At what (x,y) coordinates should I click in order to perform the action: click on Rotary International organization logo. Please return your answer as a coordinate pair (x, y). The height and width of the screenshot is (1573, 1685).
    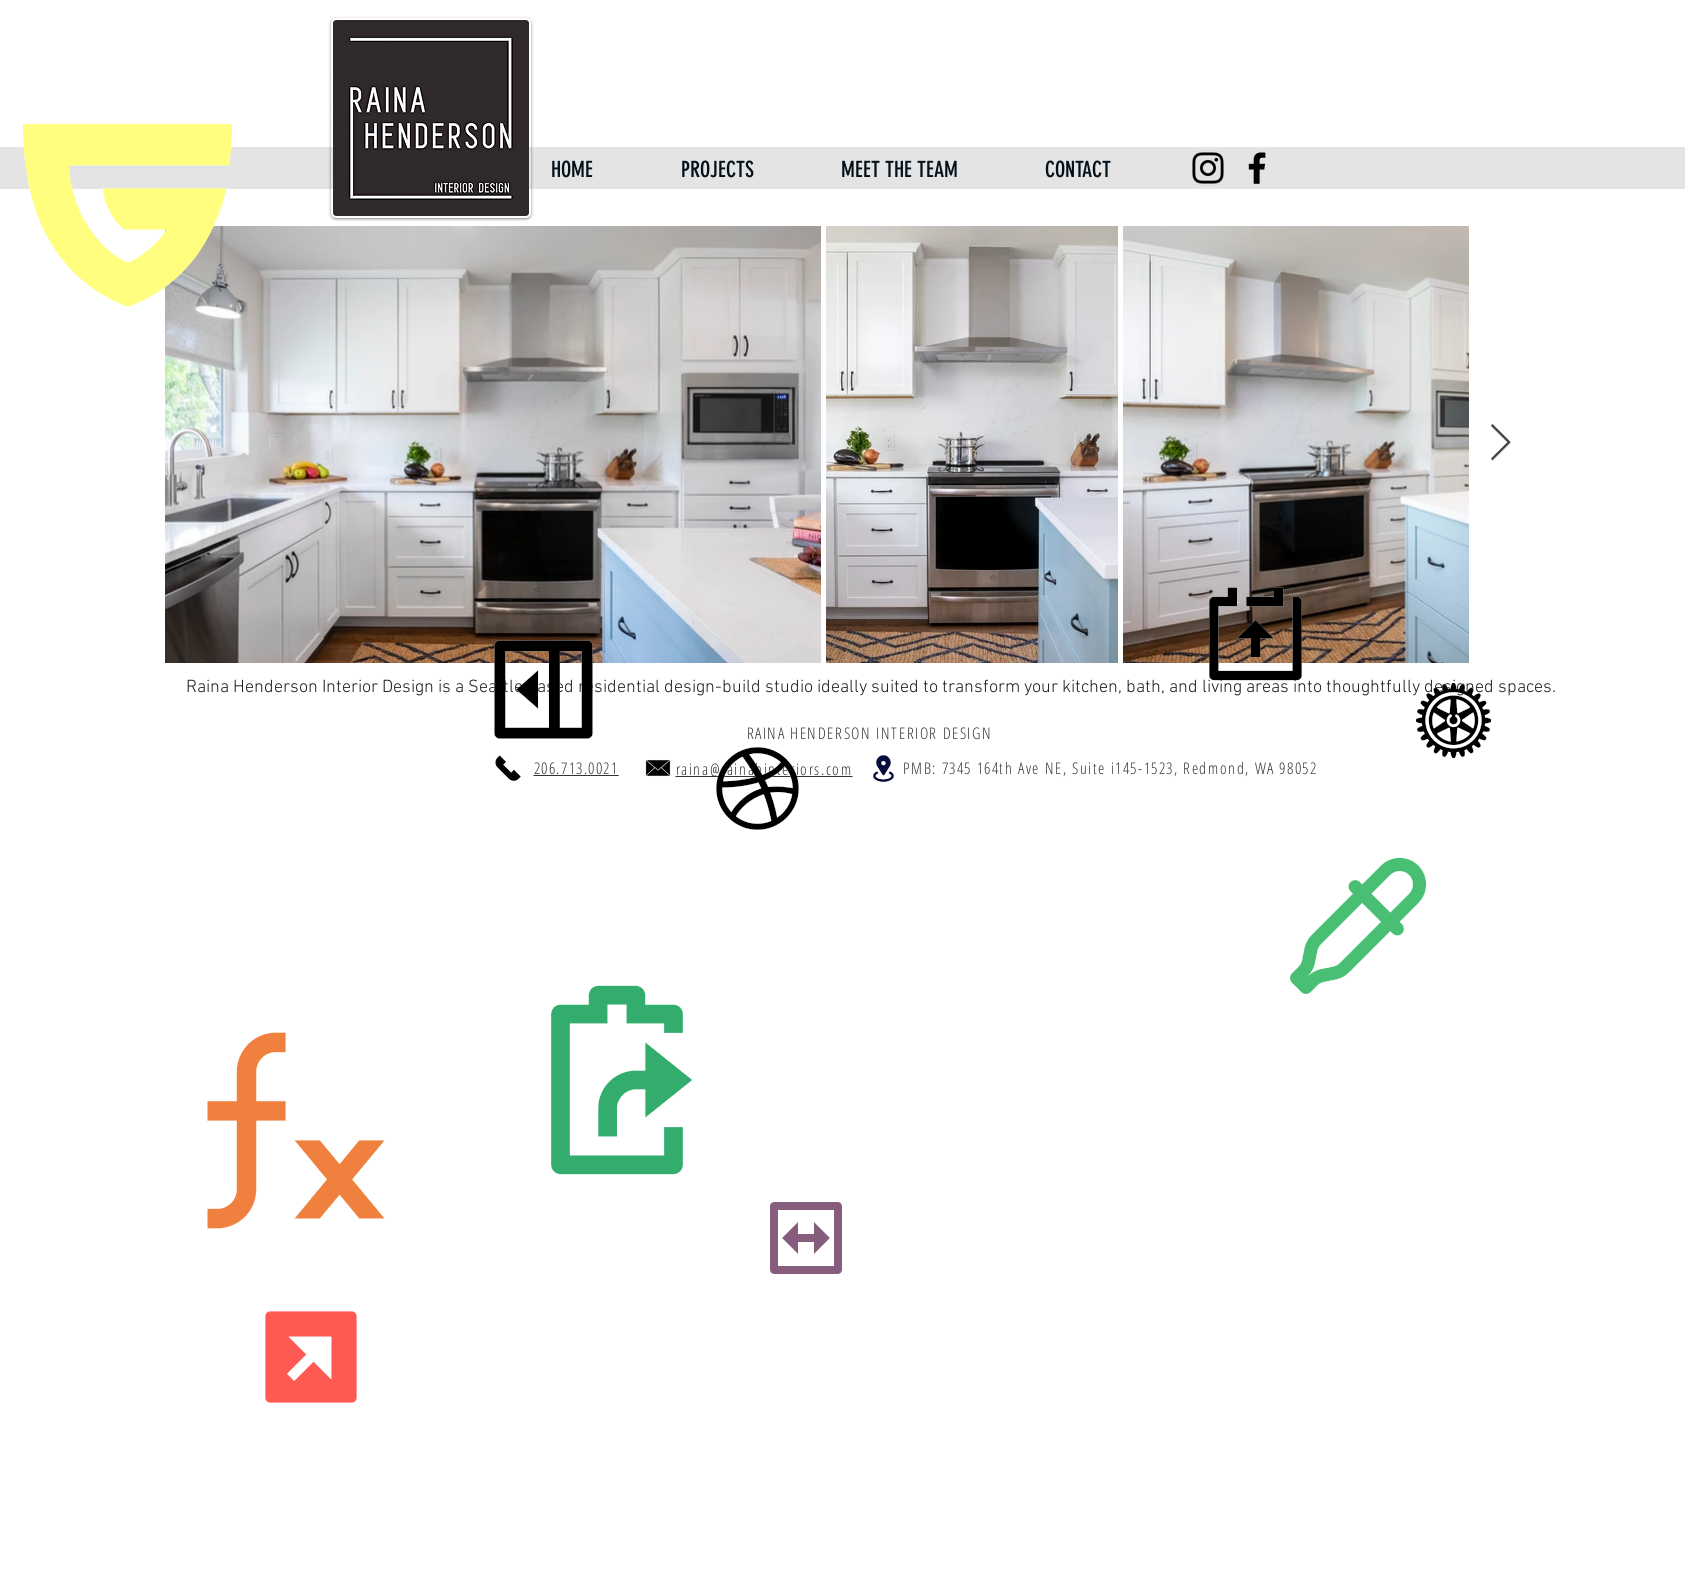
    Looking at the image, I should click on (1453, 720).